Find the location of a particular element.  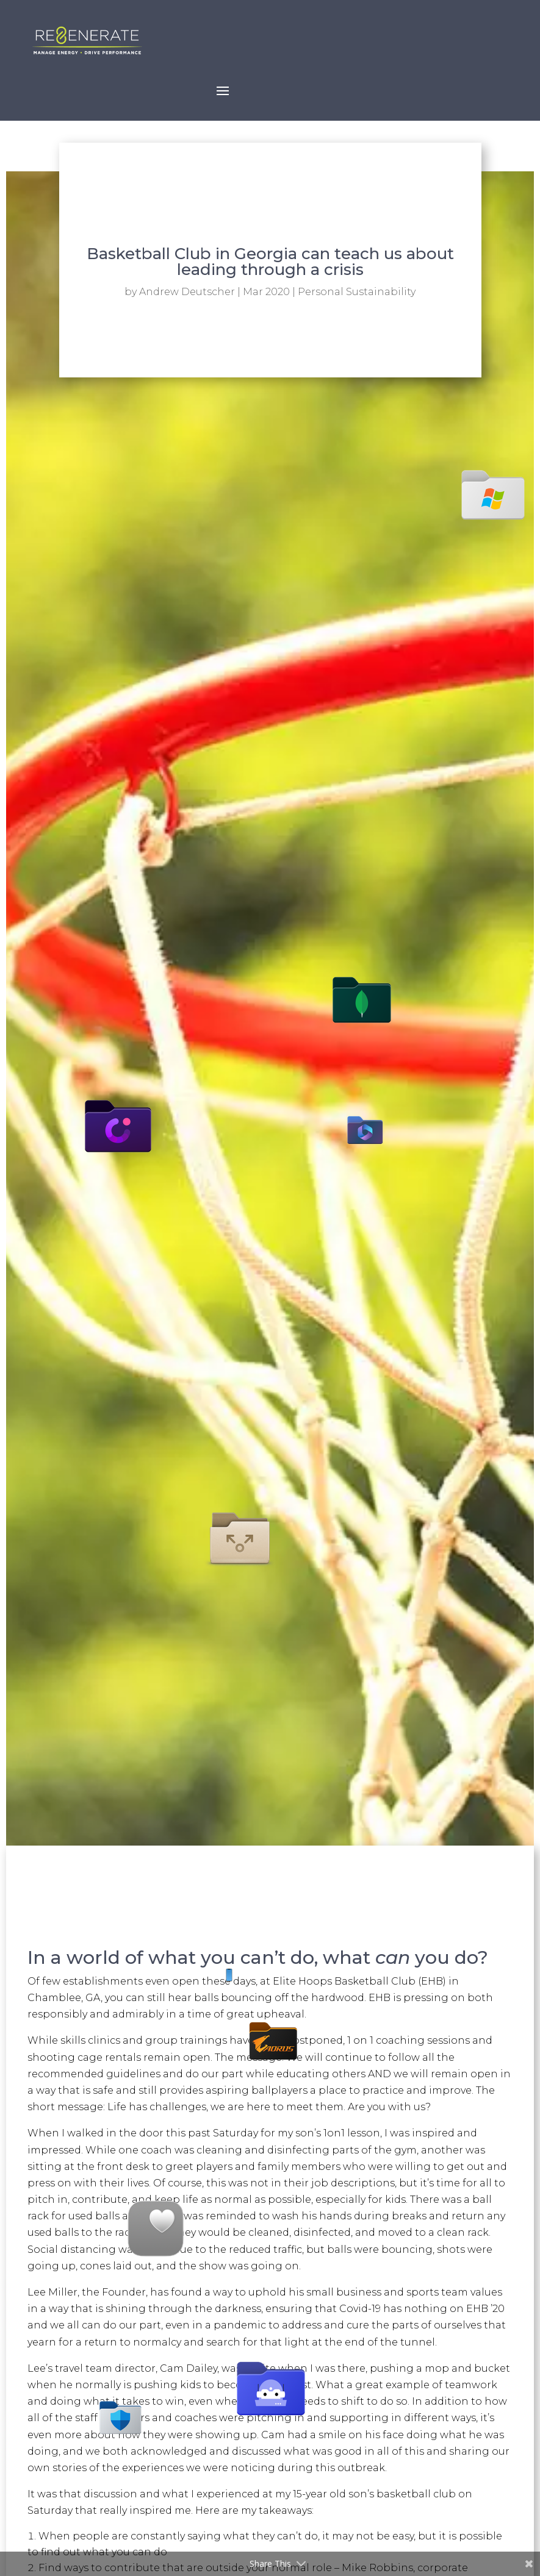

iPhone 12 Pro Max device icon is located at coordinates (229, 1975).